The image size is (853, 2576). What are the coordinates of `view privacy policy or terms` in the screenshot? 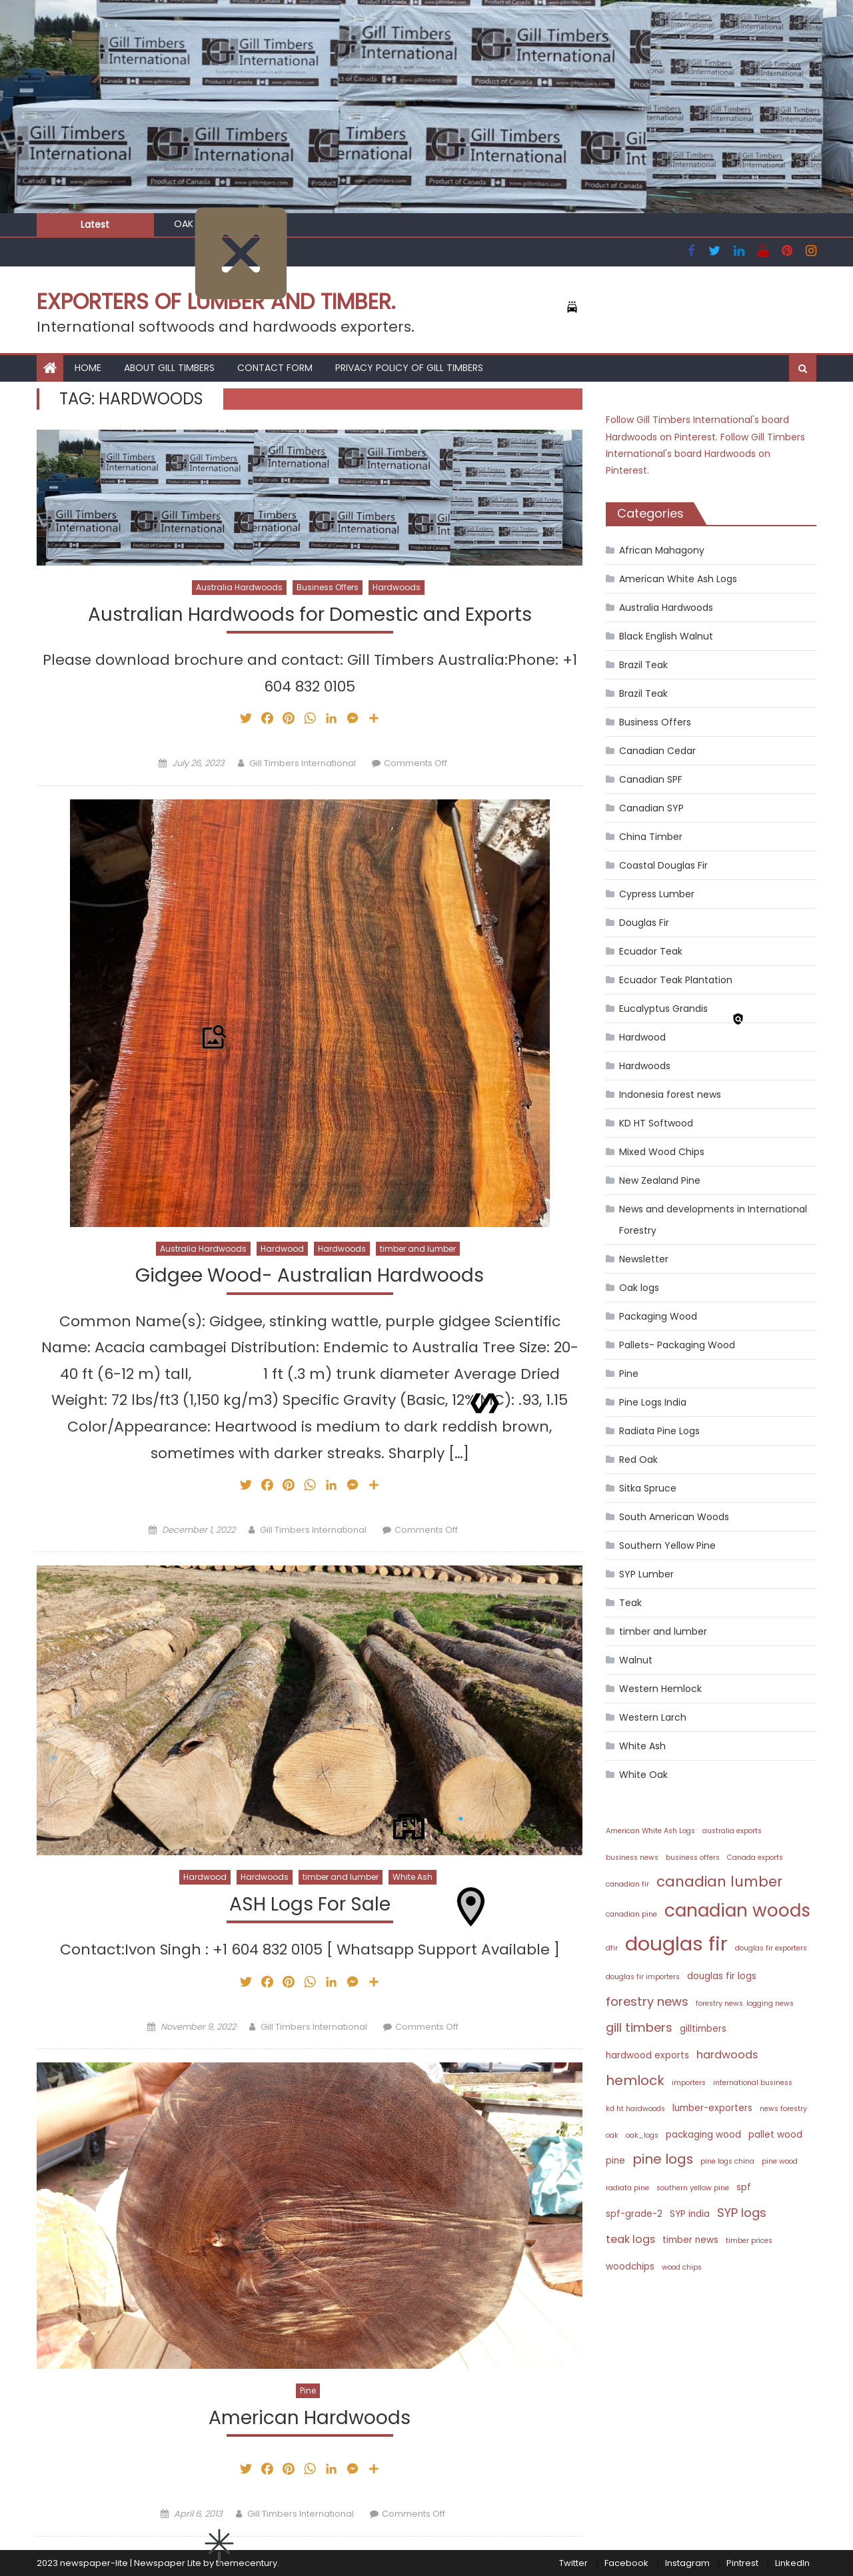 It's located at (738, 1019).